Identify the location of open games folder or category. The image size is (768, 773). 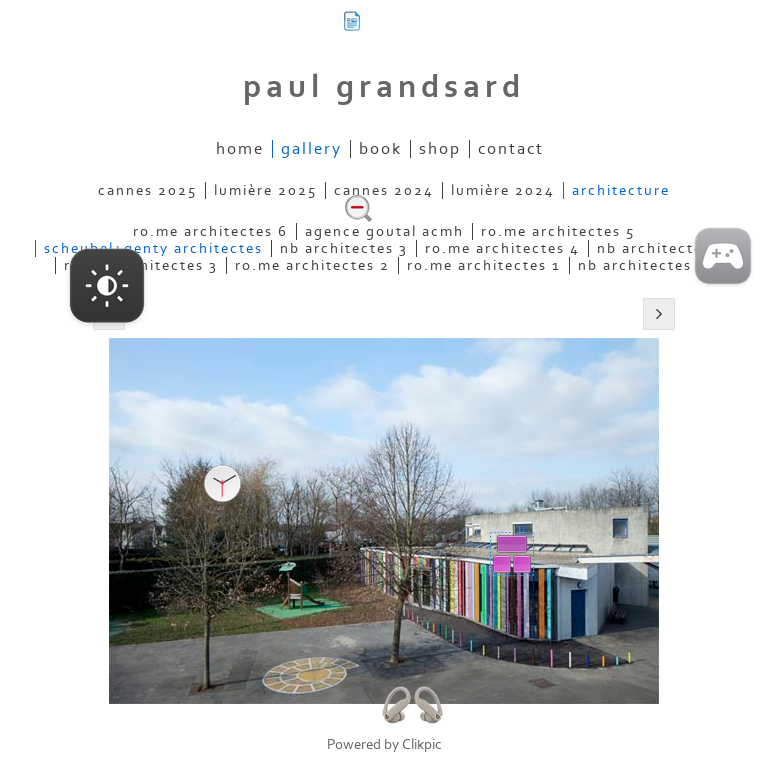
(723, 256).